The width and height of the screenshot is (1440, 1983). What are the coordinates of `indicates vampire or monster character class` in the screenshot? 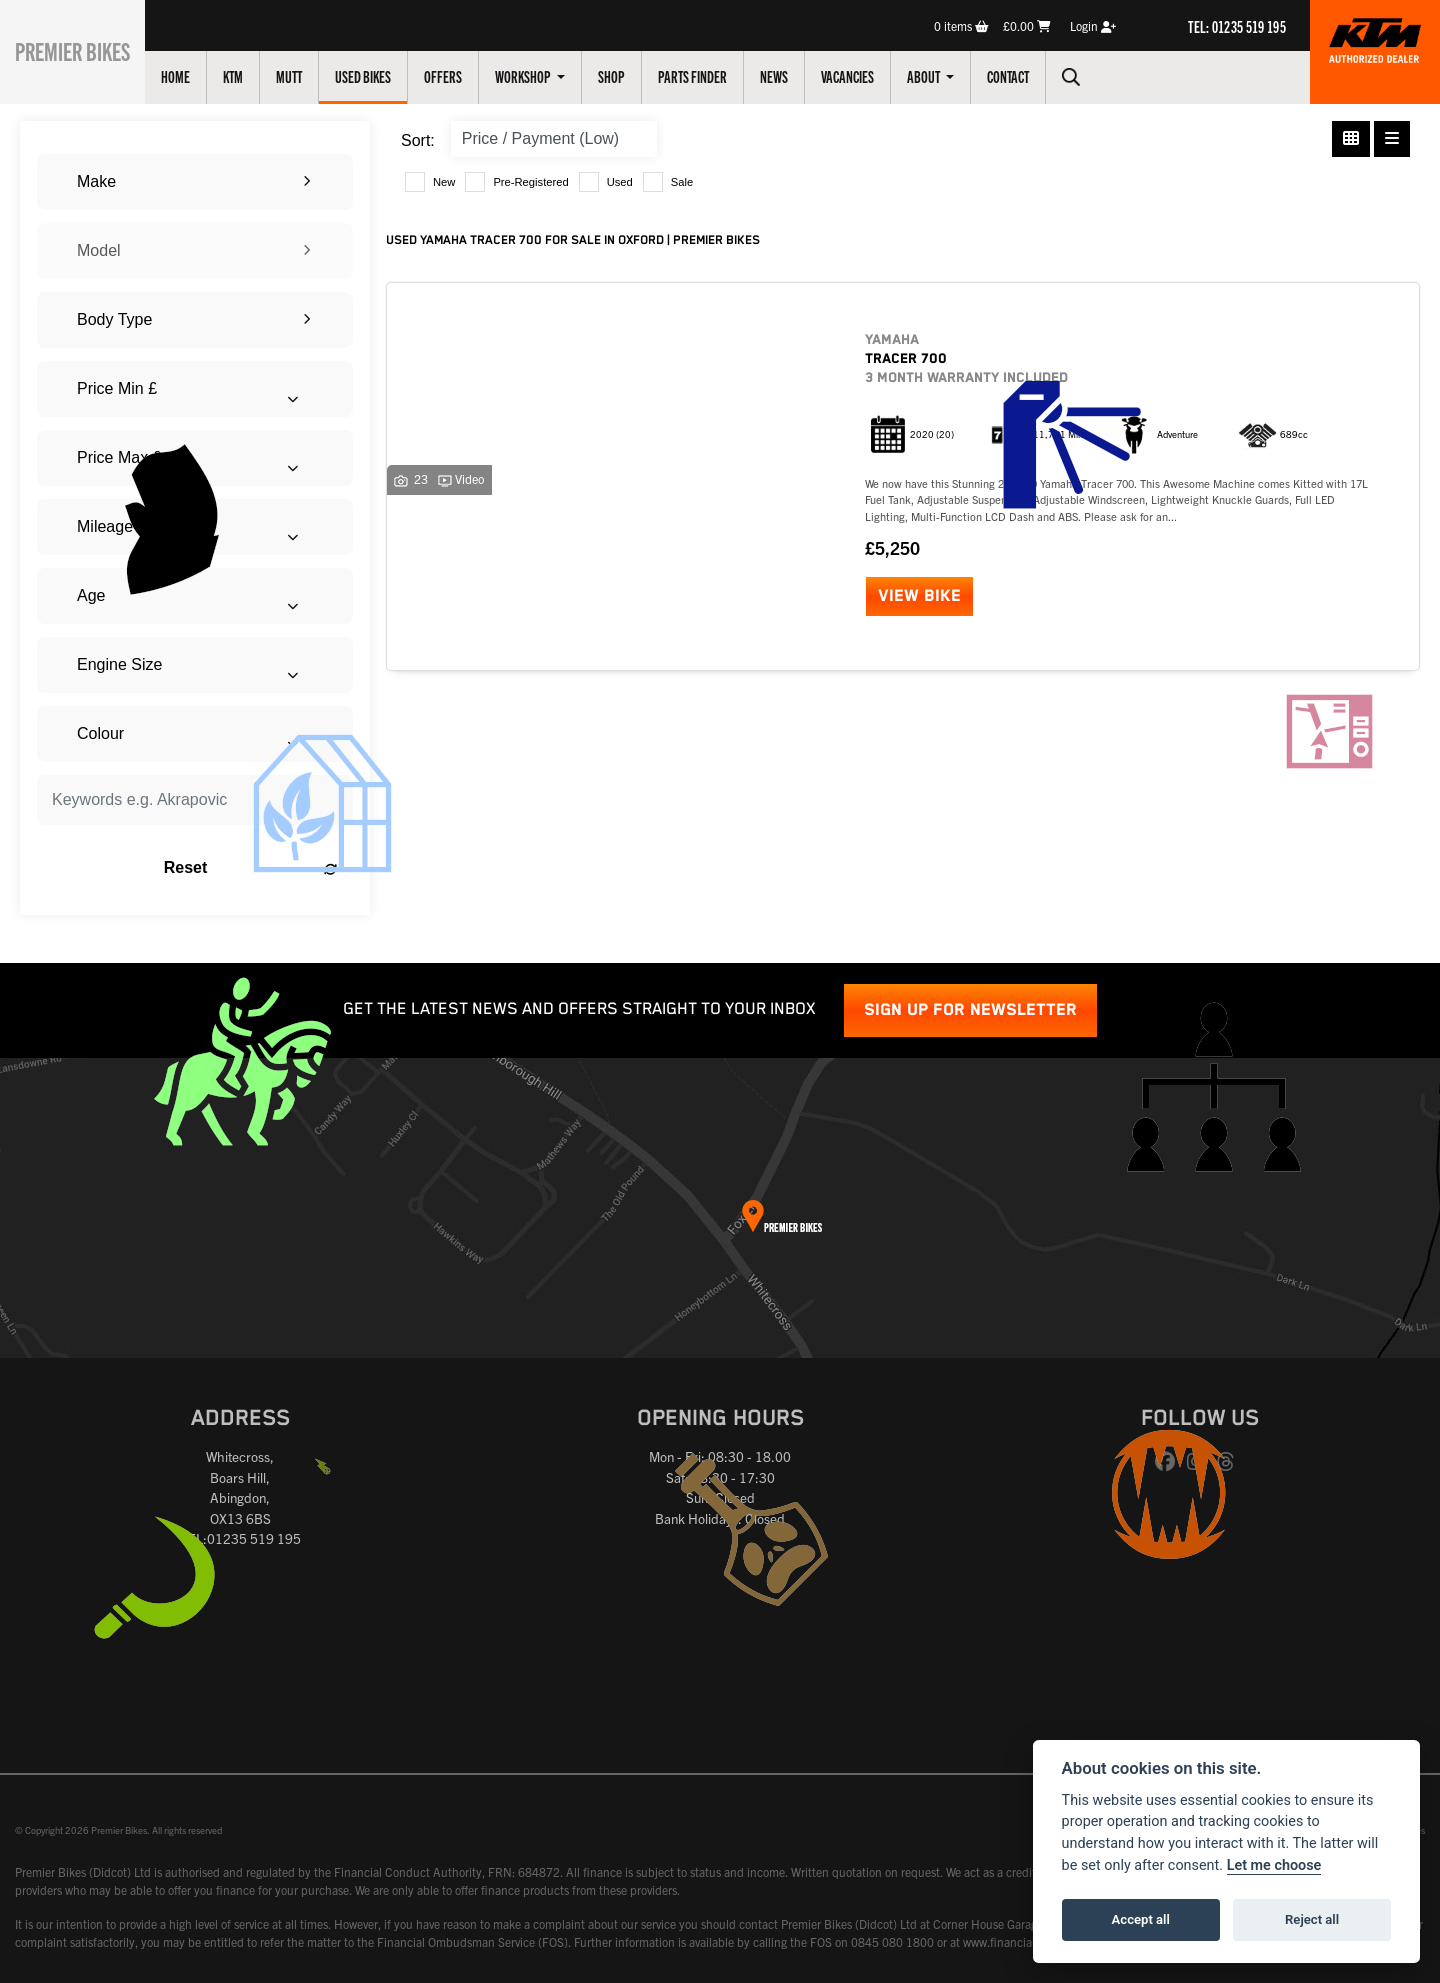 It's located at (1167, 1494).